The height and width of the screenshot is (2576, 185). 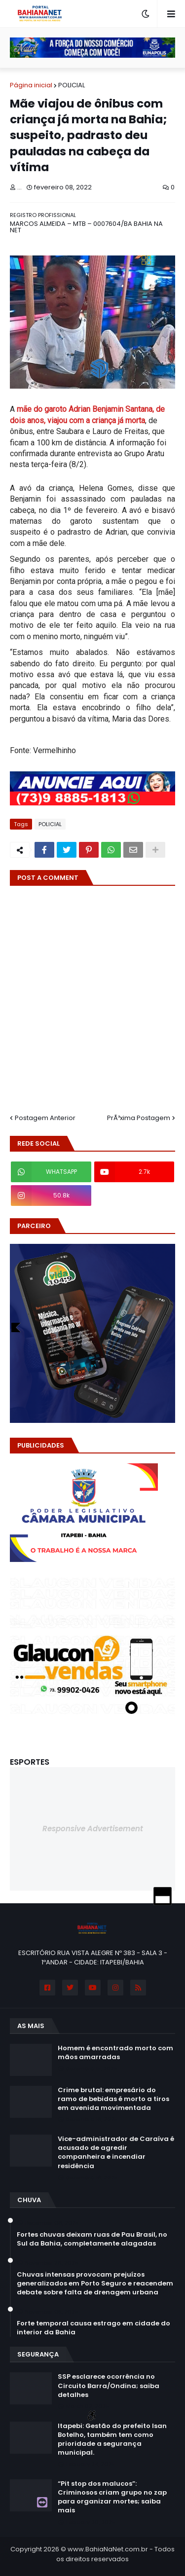 What do you see at coordinates (131, 1707) in the screenshot?
I see `access Okta identity management` at bounding box center [131, 1707].